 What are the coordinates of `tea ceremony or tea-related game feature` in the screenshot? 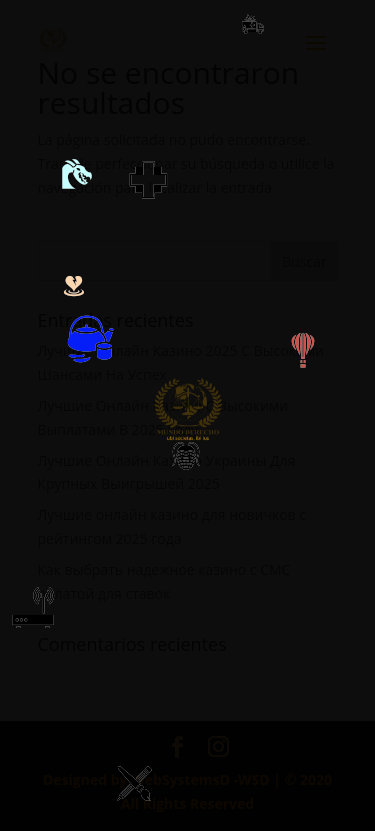 It's located at (91, 339).